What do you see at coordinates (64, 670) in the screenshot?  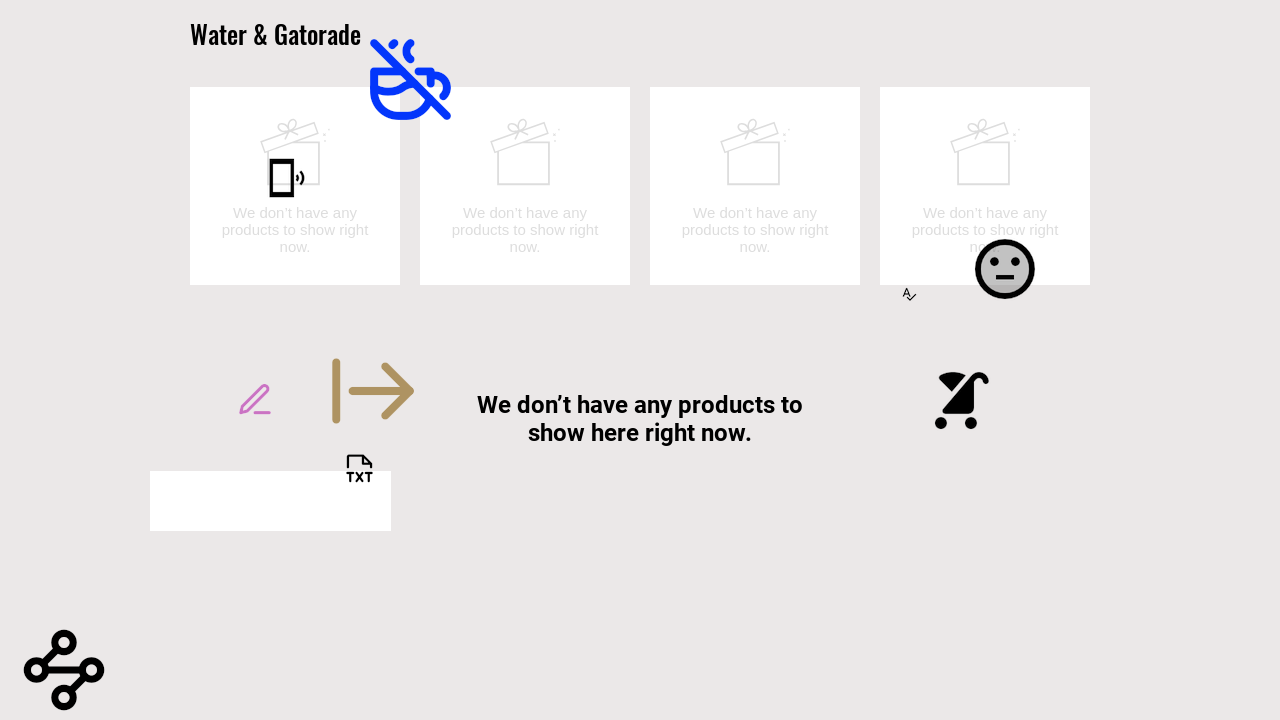 I see `view route waypoints or path nodes` at bounding box center [64, 670].